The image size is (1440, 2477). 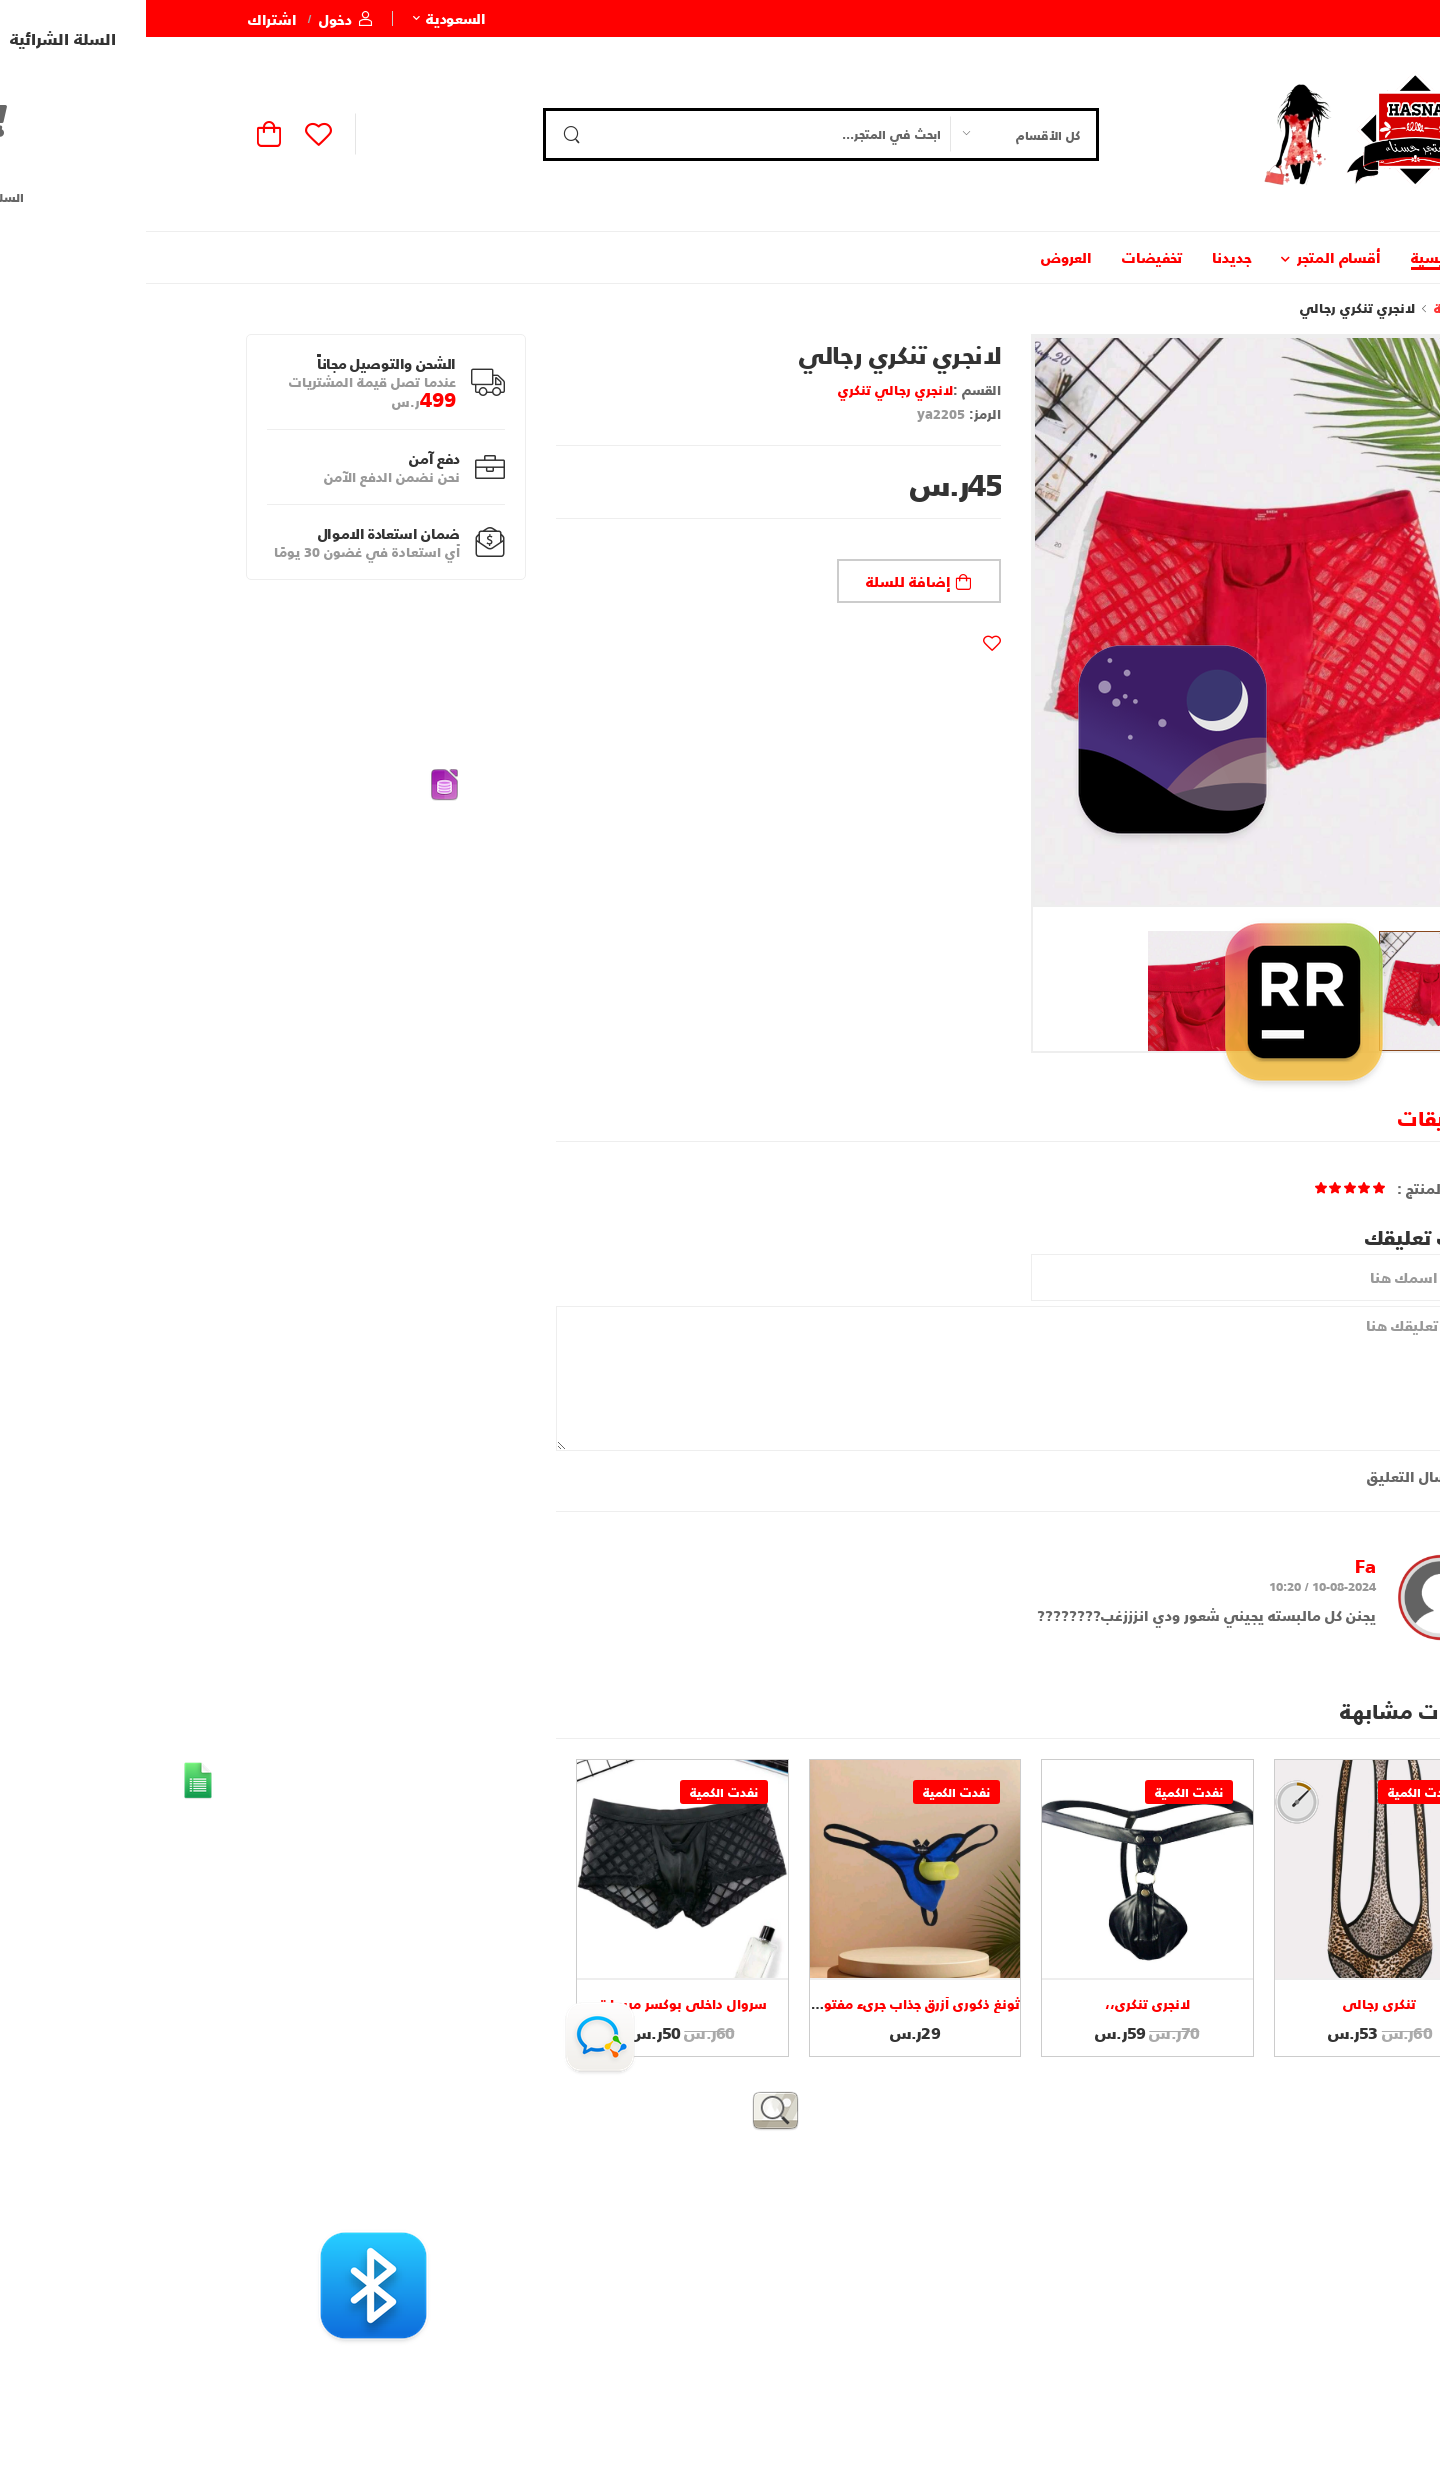 What do you see at coordinates (373, 2285) in the screenshot?
I see `open bluetooth settings` at bounding box center [373, 2285].